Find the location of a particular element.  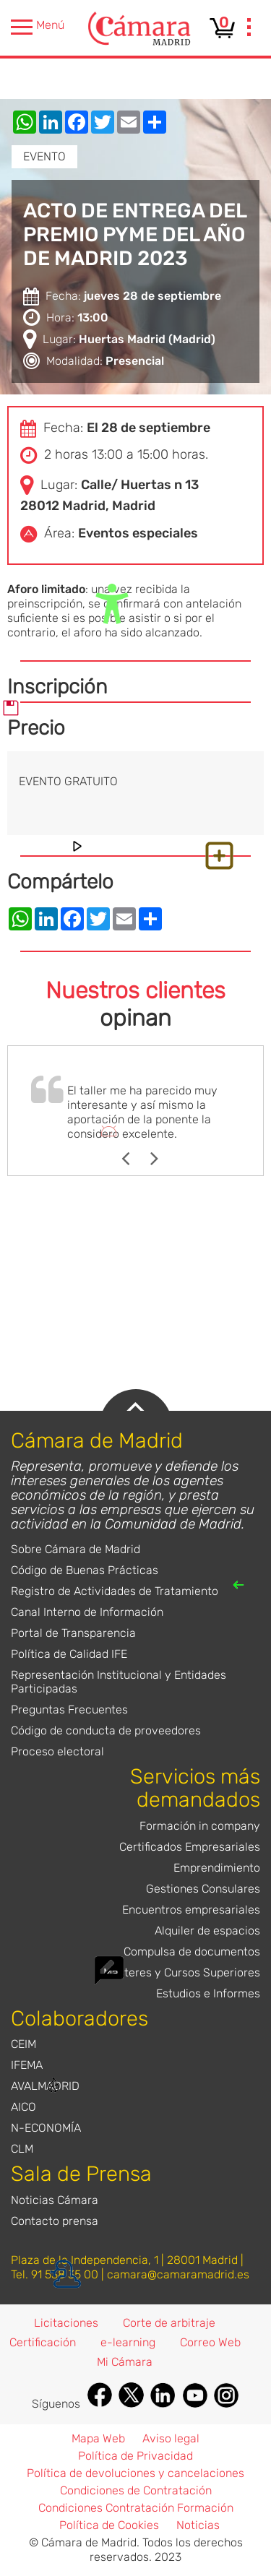

write a review or feedback is located at coordinates (109, 1971).